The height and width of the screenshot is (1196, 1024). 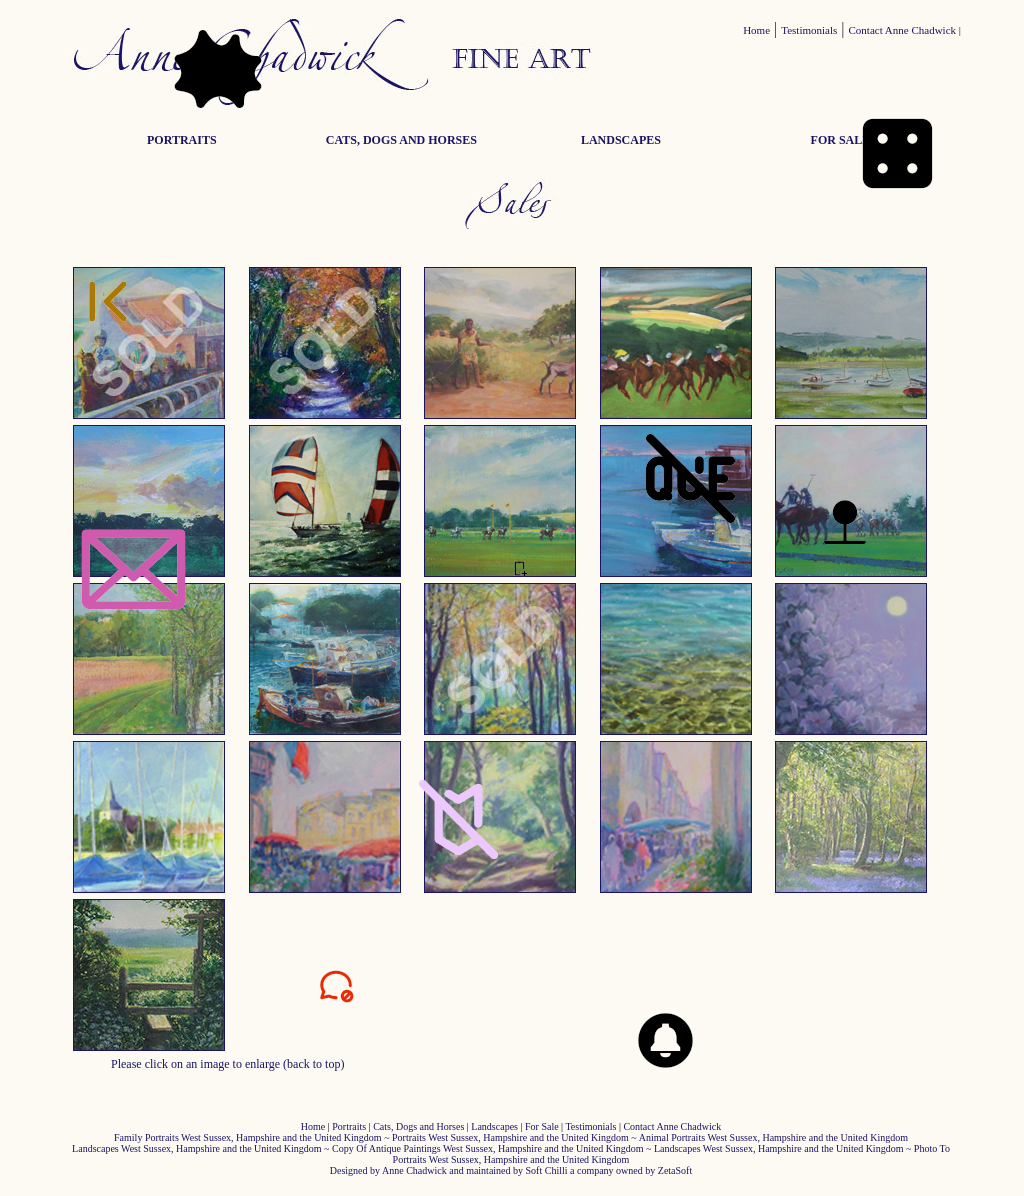 What do you see at coordinates (458, 819) in the screenshot?
I see `disable badge notifications` at bounding box center [458, 819].